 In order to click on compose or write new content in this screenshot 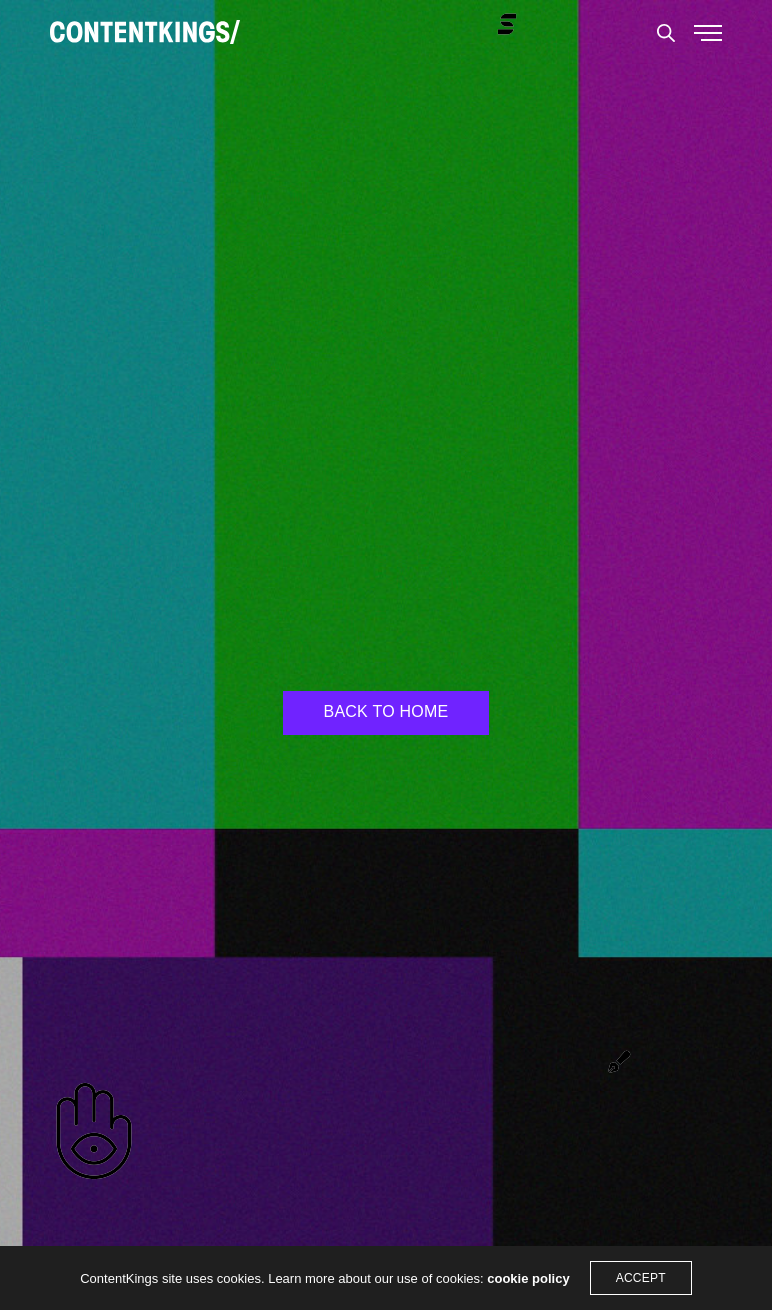, I will do `click(619, 1062)`.